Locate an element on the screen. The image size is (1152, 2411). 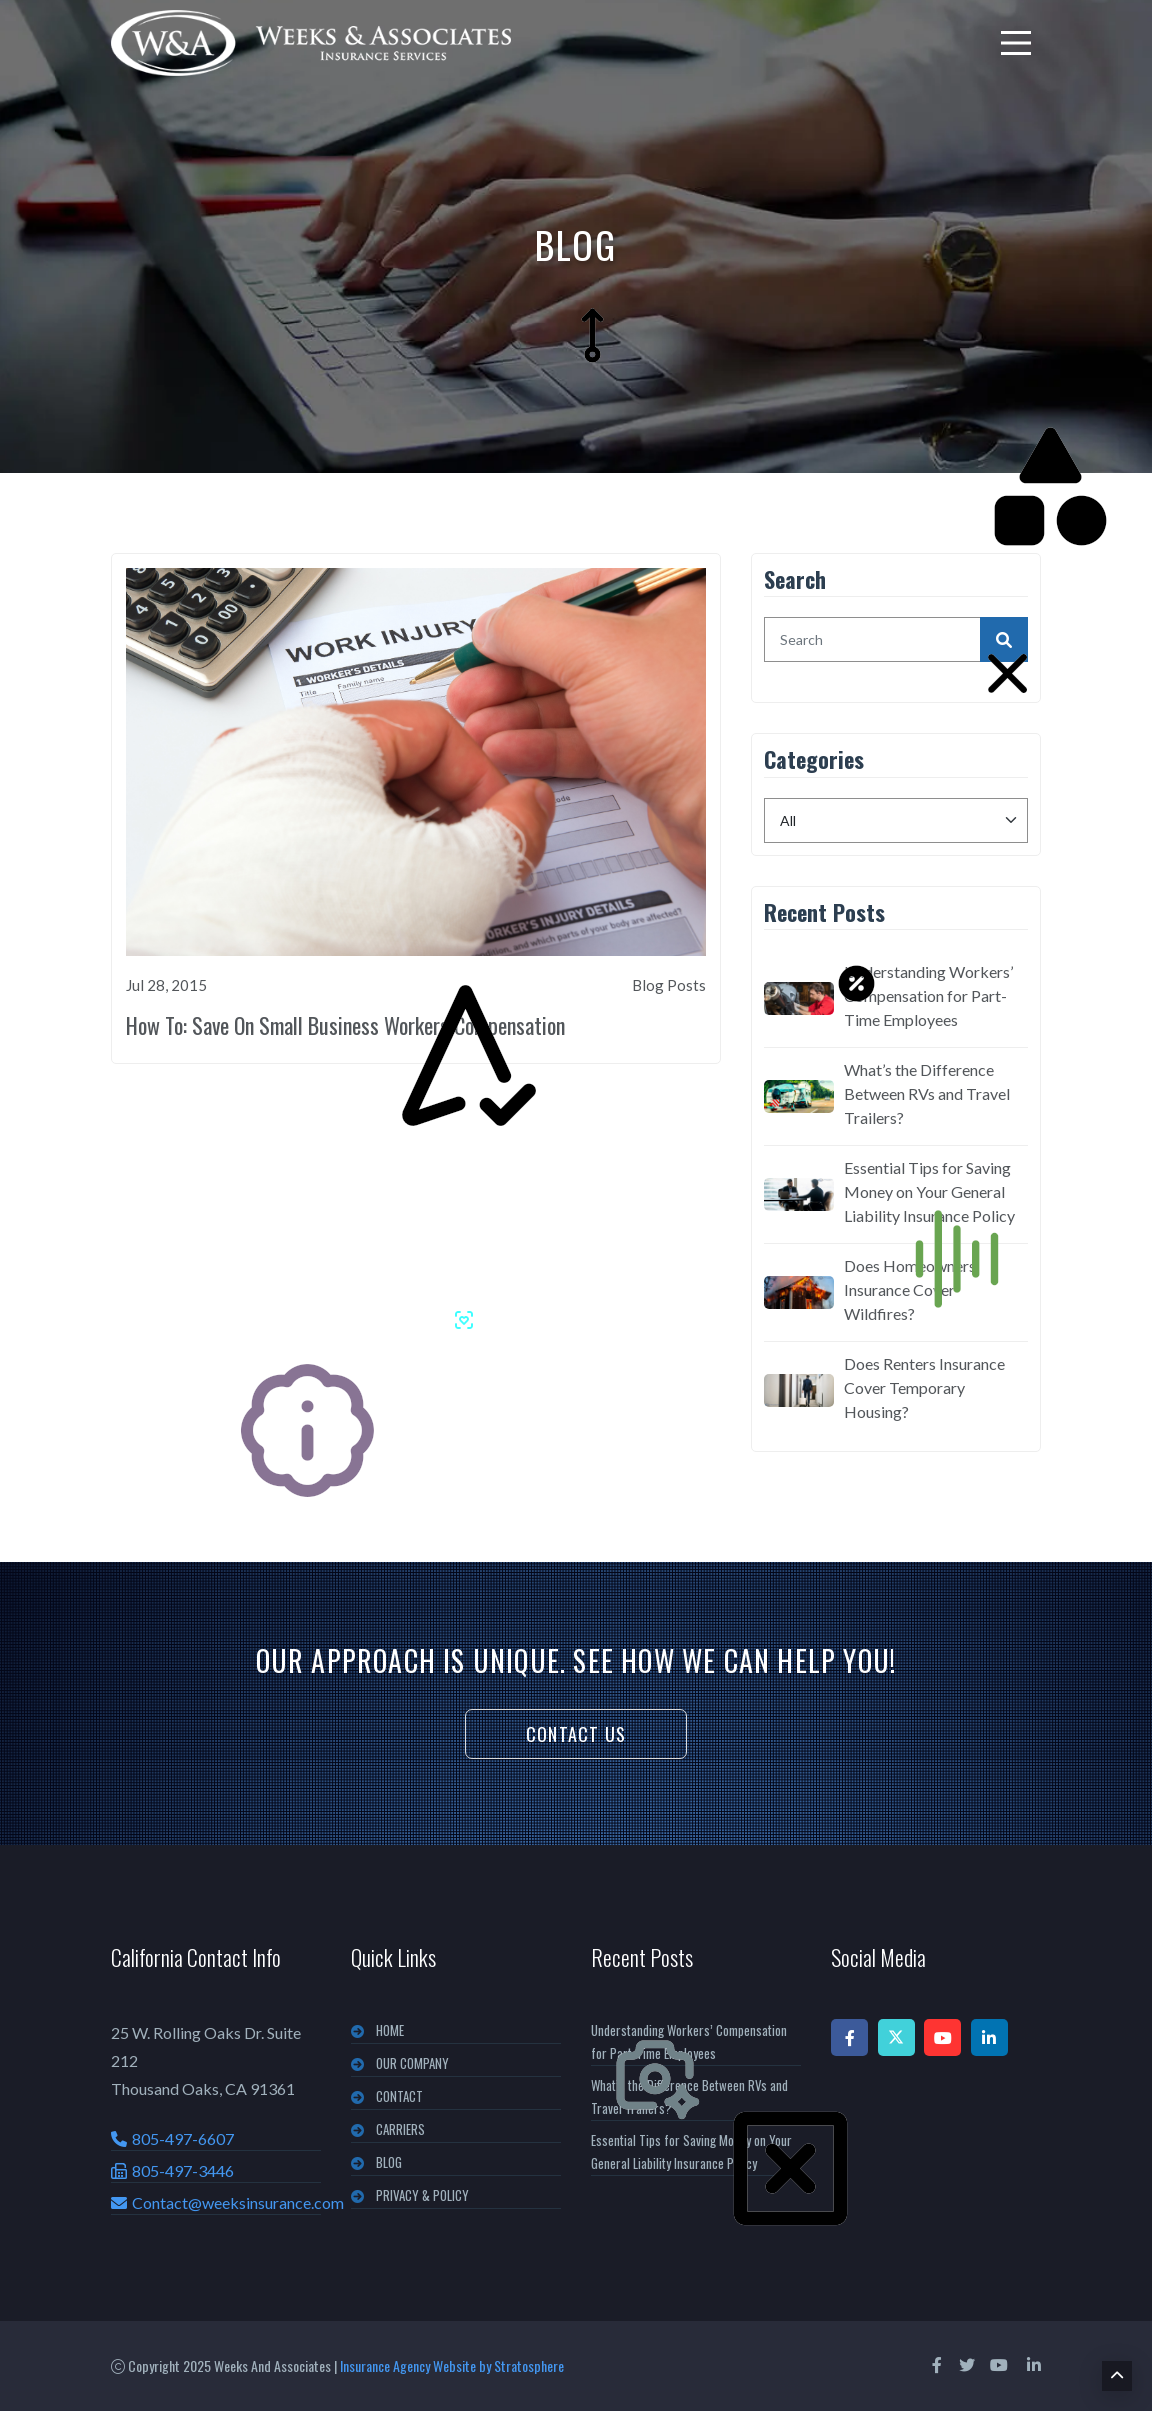
audio waveform or sound visualization is located at coordinates (957, 1259).